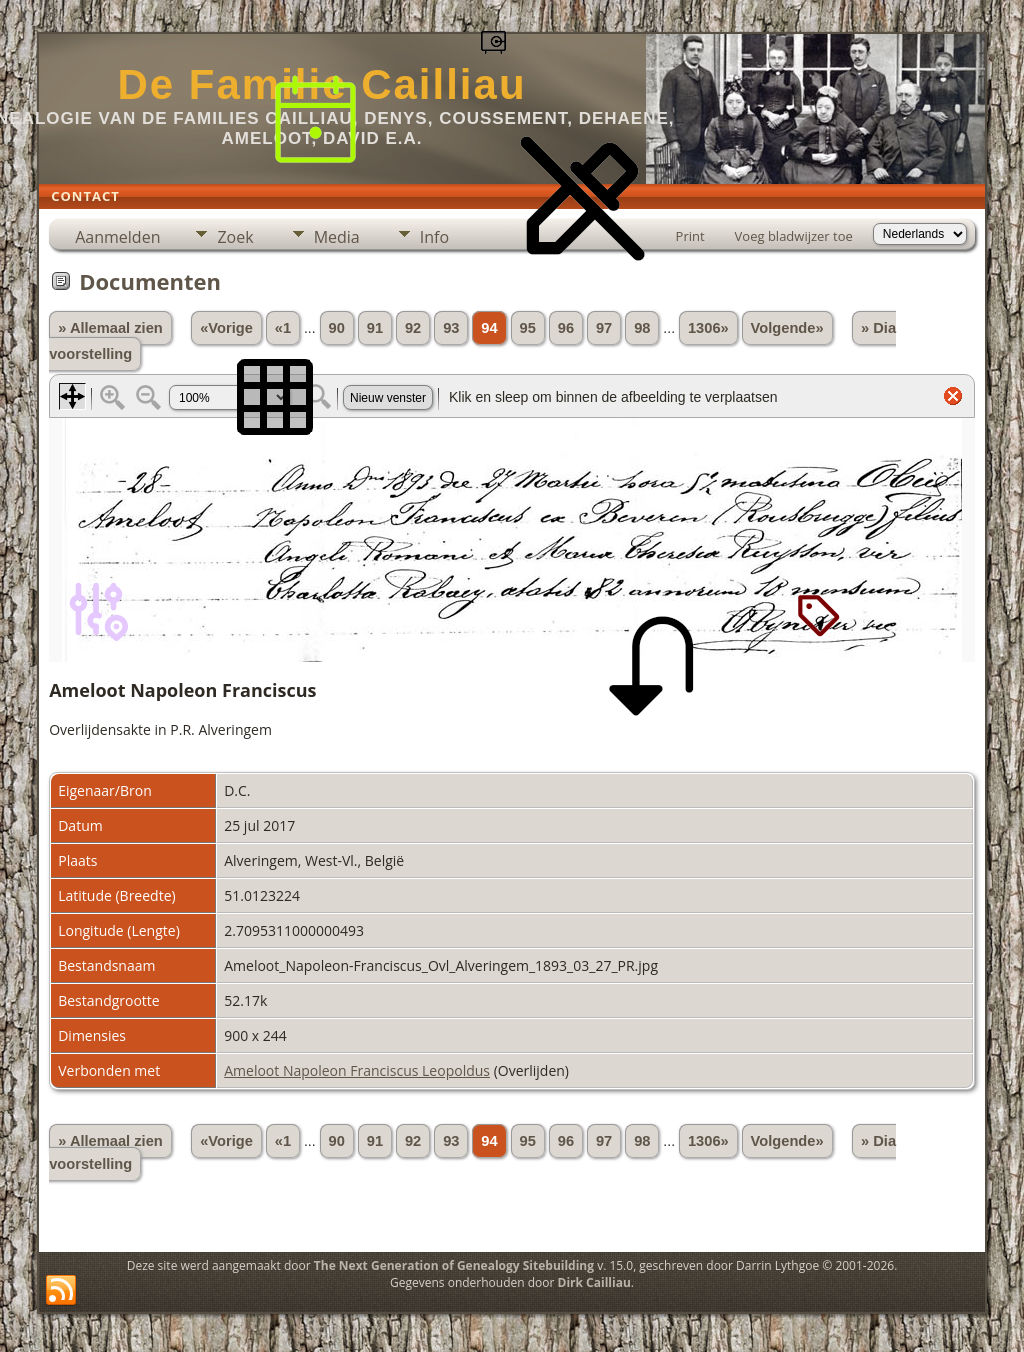 The height and width of the screenshot is (1352, 1024). Describe the element at coordinates (655, 666) in the screenshot. I see `undo or reverse previous action` at that location.